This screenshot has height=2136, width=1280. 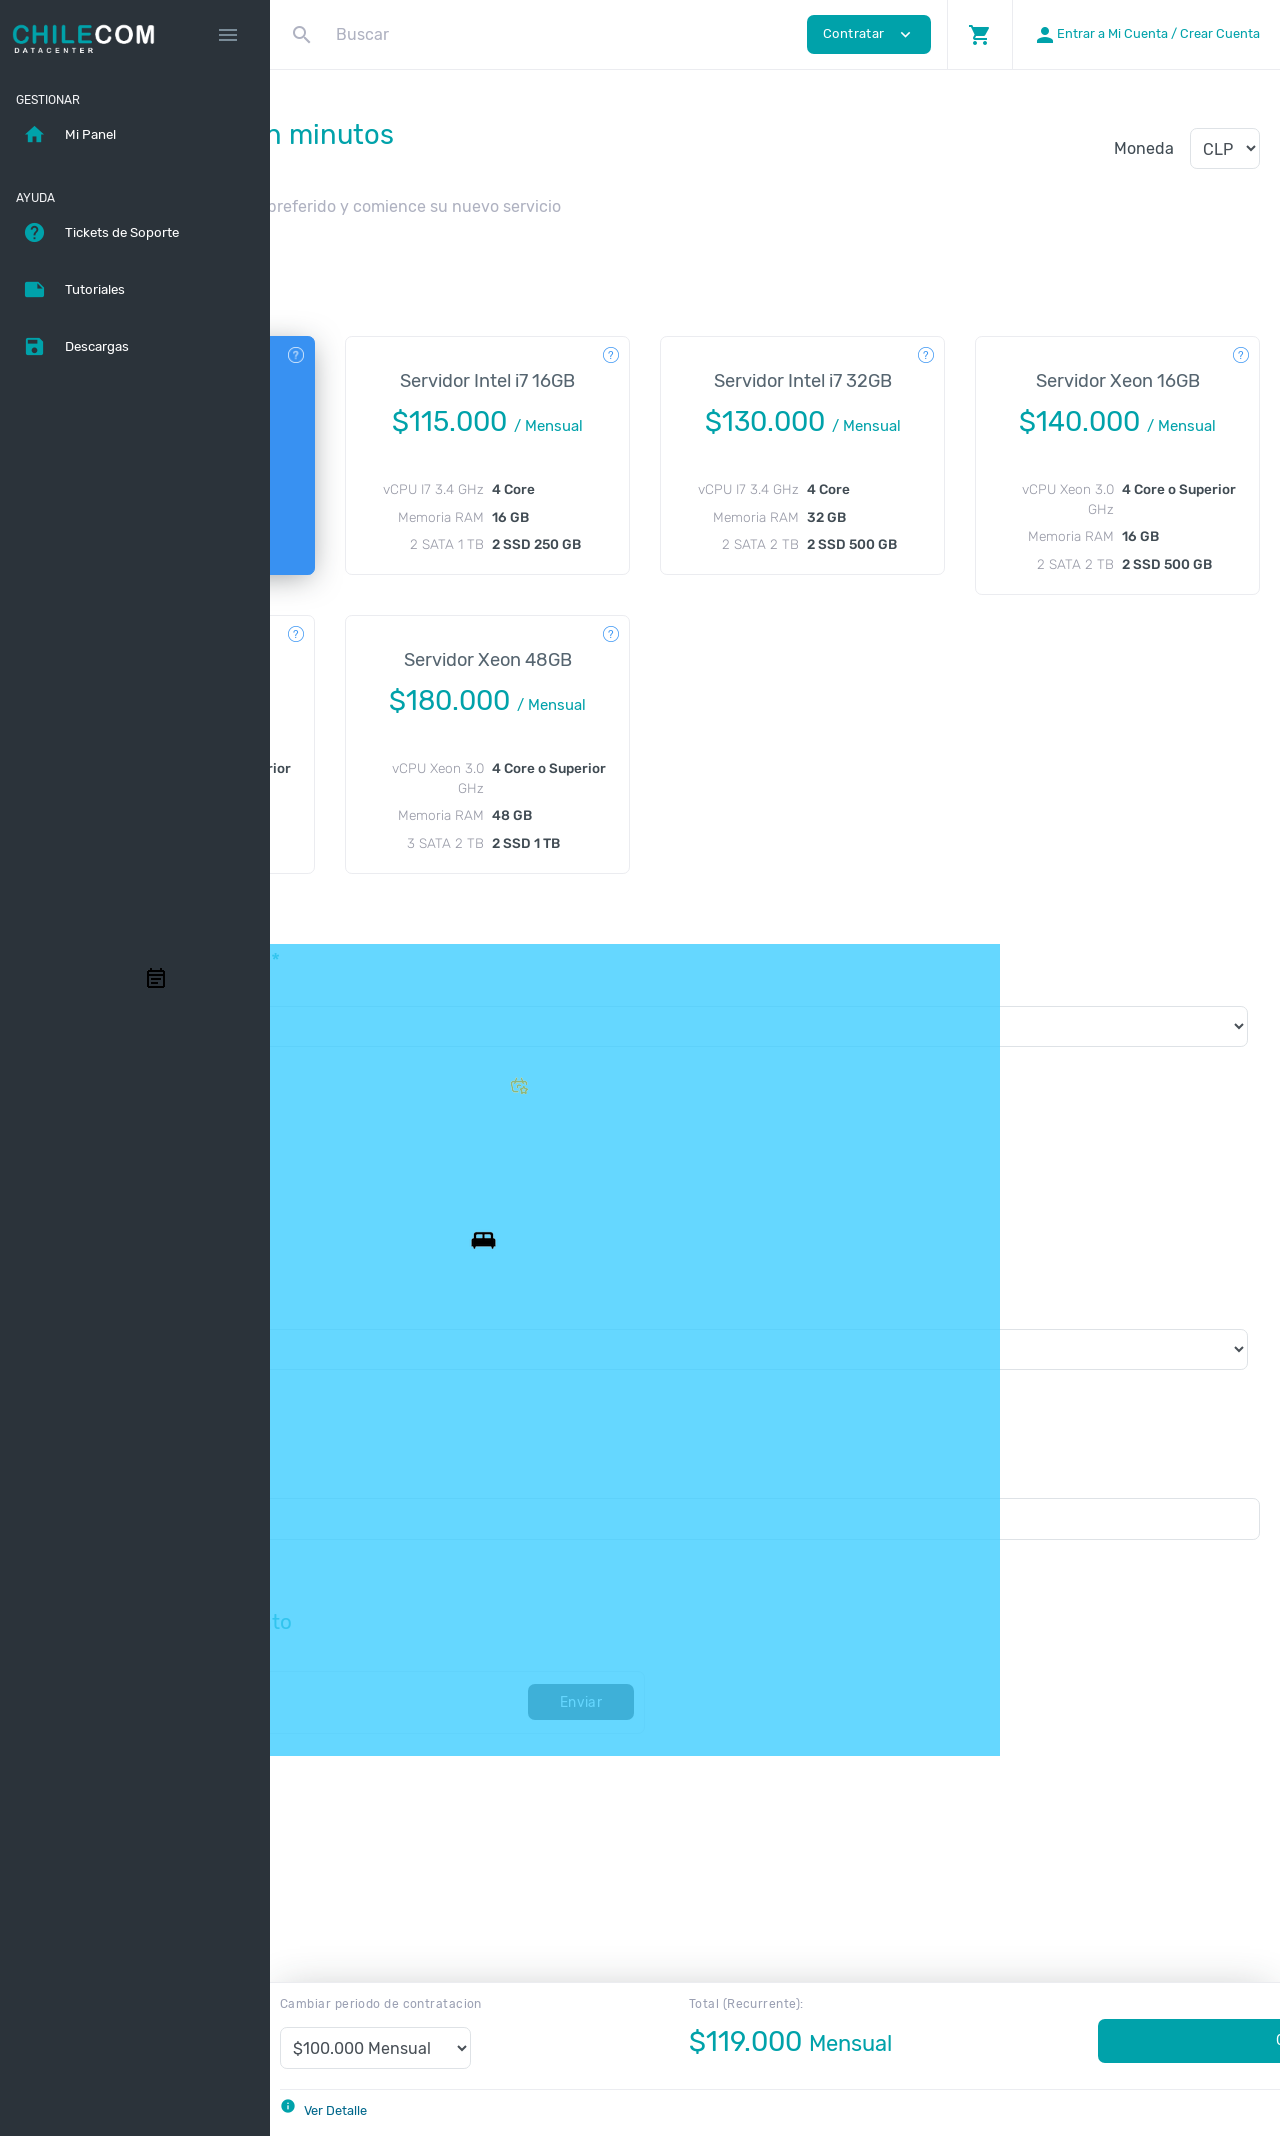 What do you see at coordinates (519, 1085) in the screenshot?
I see `add item to favorites from cart` at bounding box center [519, 1085].